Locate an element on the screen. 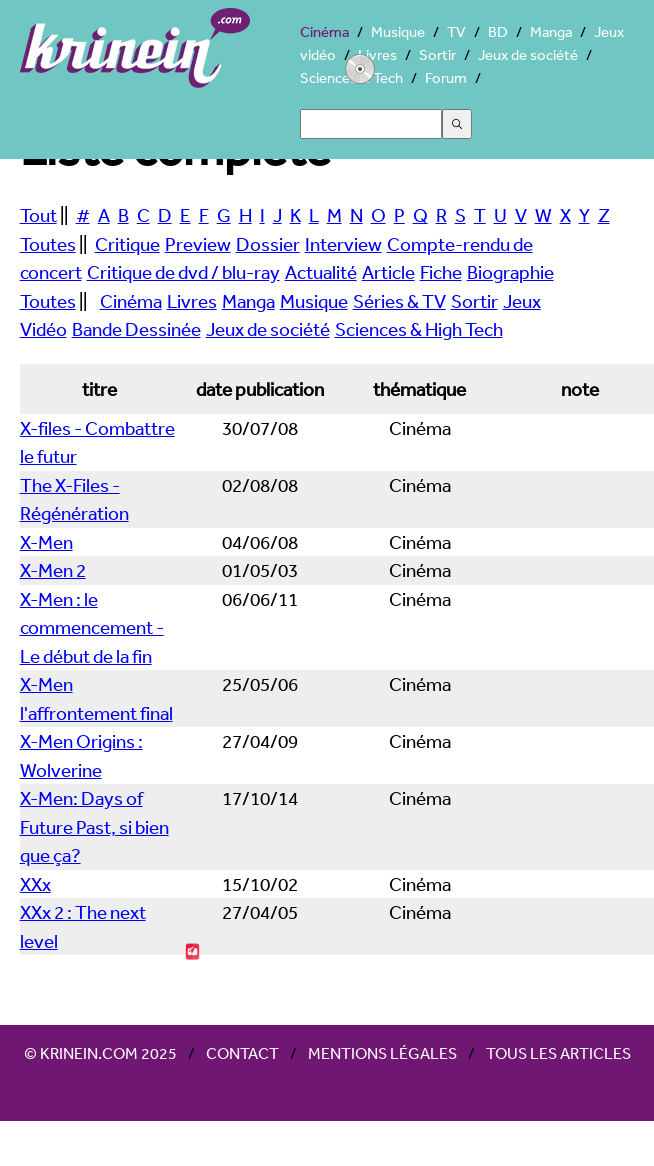  unmount or eject a CD/DVD disc is located at coordinates (360, 69).